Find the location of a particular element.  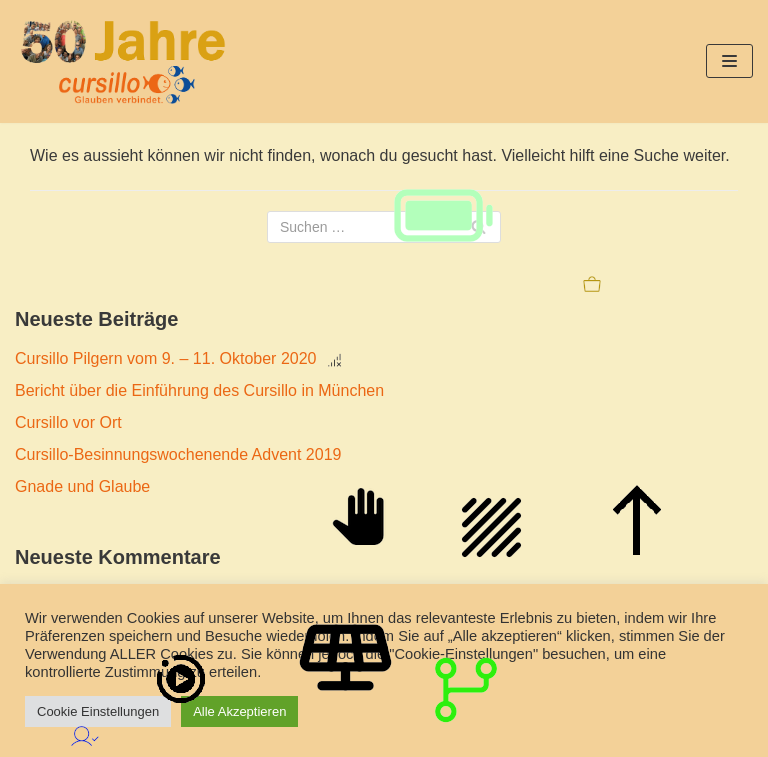

no cellular signal available is located at coordinates (335, 361).